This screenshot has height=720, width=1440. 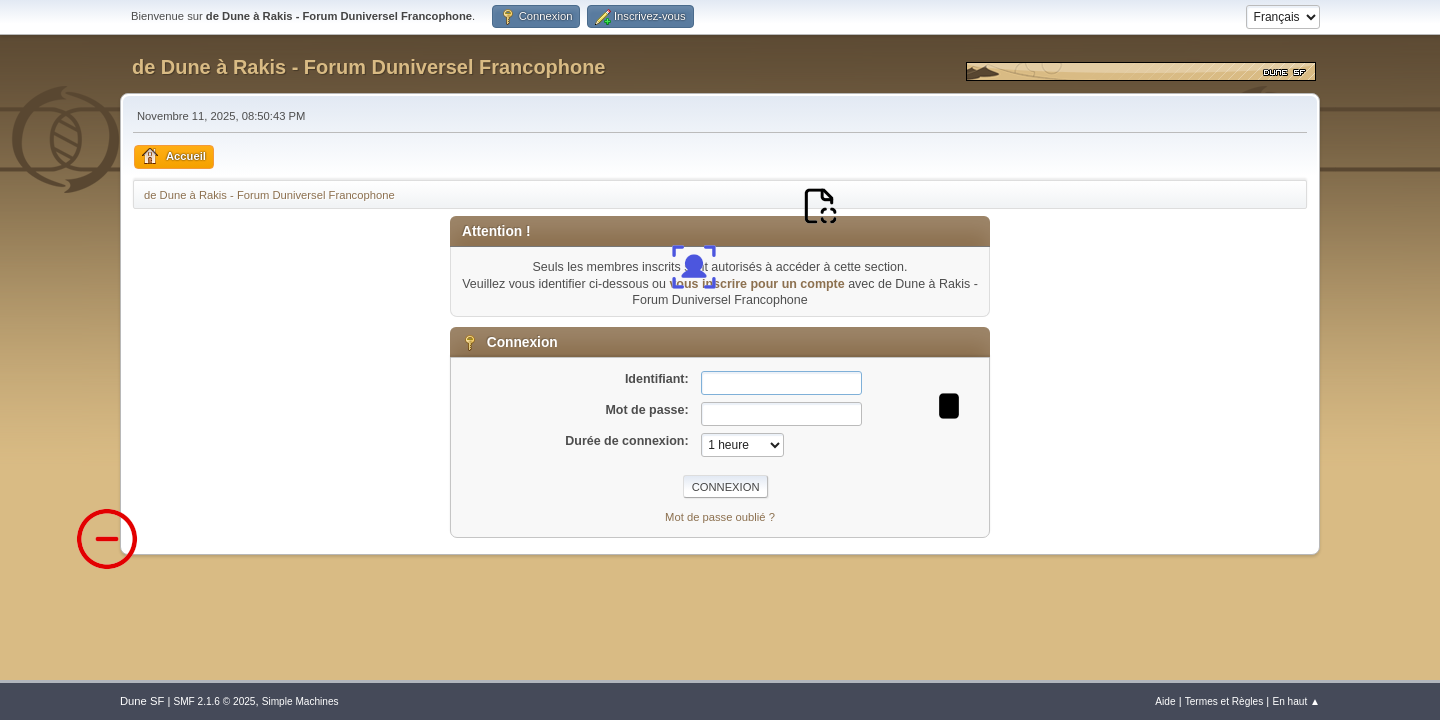 I want to click on switch to portrait orientation, so click(x=949, y=406).